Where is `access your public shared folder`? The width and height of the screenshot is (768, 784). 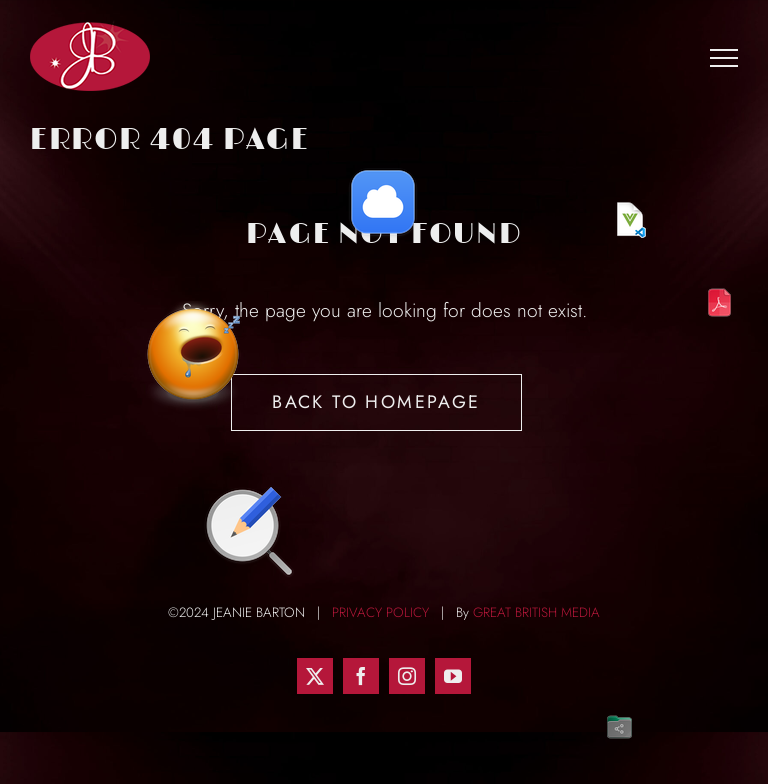 access your public shared folder is located at coordinates (619, 726).